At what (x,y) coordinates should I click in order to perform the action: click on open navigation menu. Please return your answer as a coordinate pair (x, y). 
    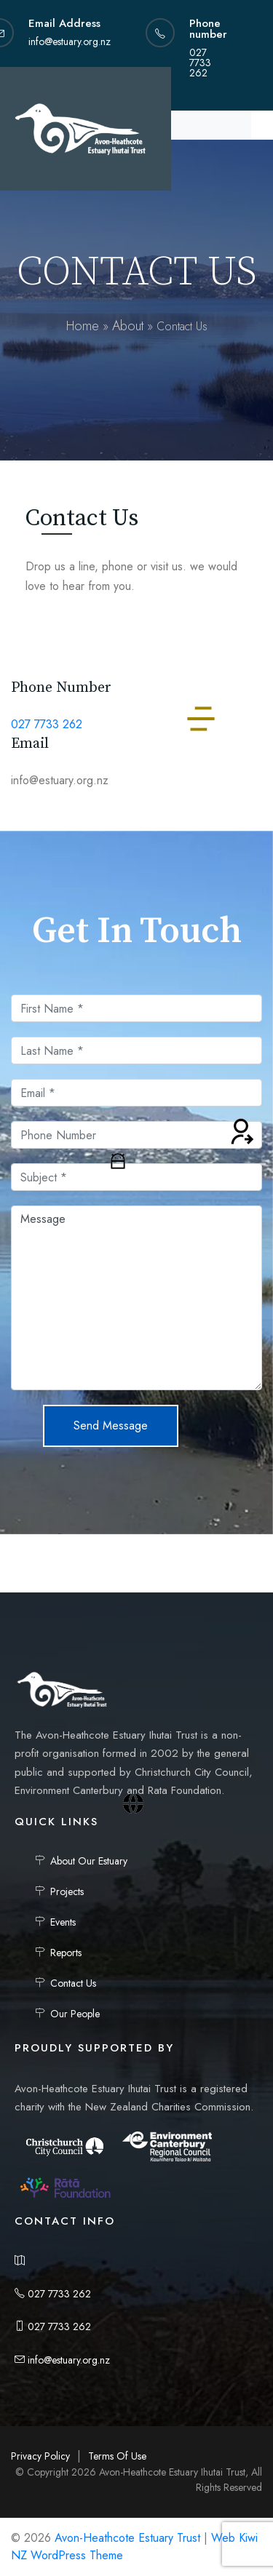
    Looking at the image, I should click on (201, 719).